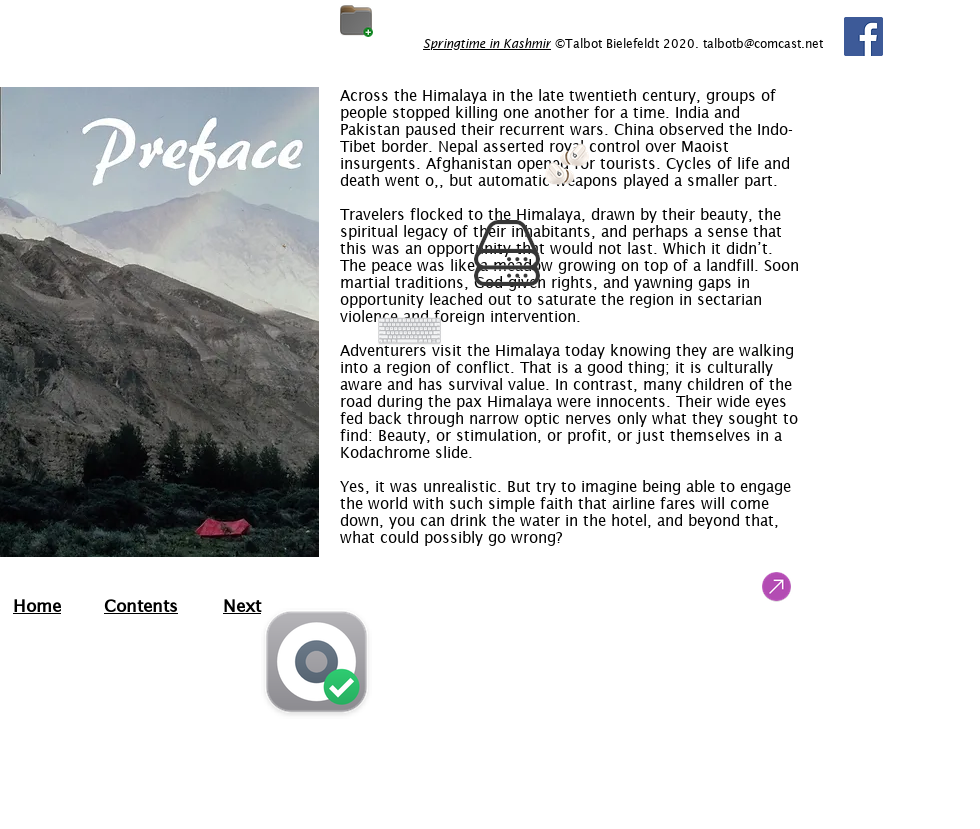 This screenshot has height=829, width=980. What do you see at coordinates (507, 253) in the screenshot?
I see `access connected storage drives` at bounding box center [507, 253].